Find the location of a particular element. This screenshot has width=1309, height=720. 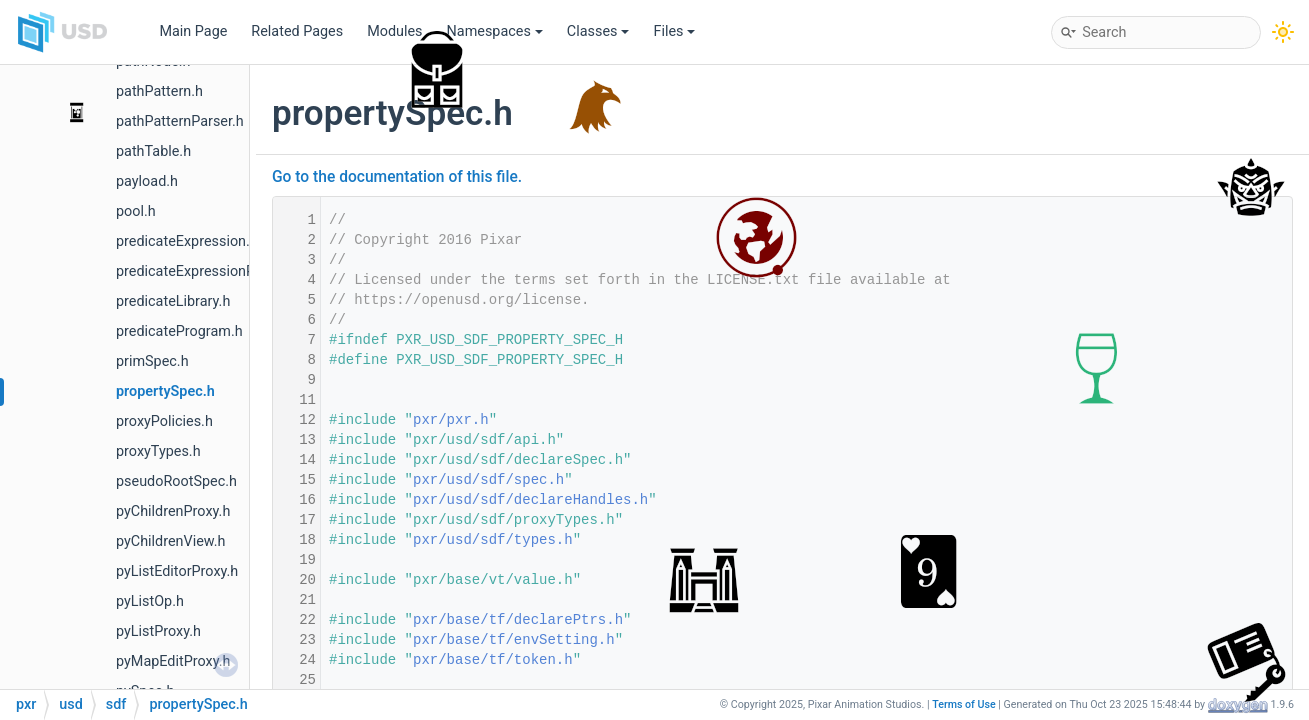

select eagle as your team mascot or avatar is located at coordinates (595, 107).